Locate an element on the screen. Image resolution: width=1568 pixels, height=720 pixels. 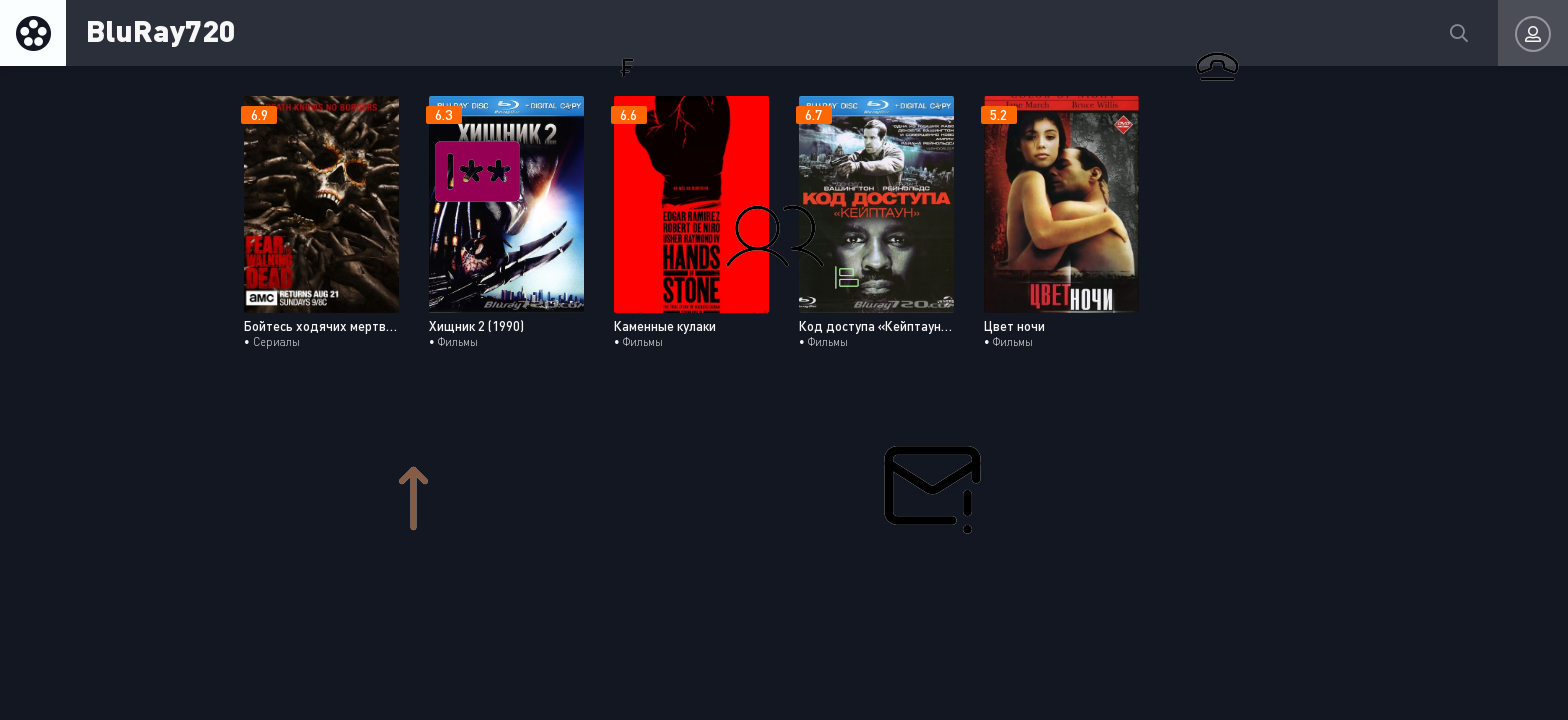
end or hang up a call is located at coordinates (1217, 66).